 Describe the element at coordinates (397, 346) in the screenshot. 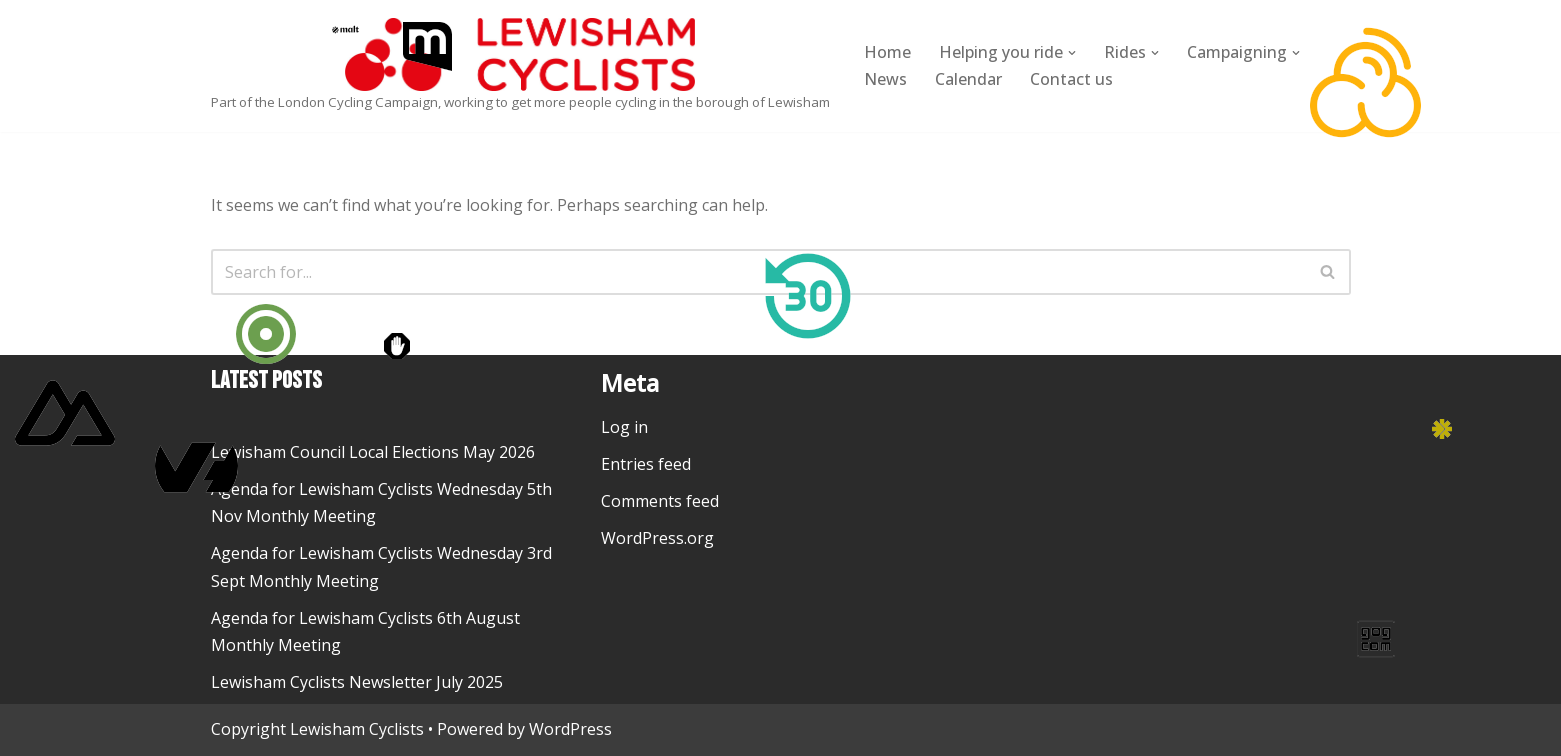

I see `adblock browser extension logo` at that location.